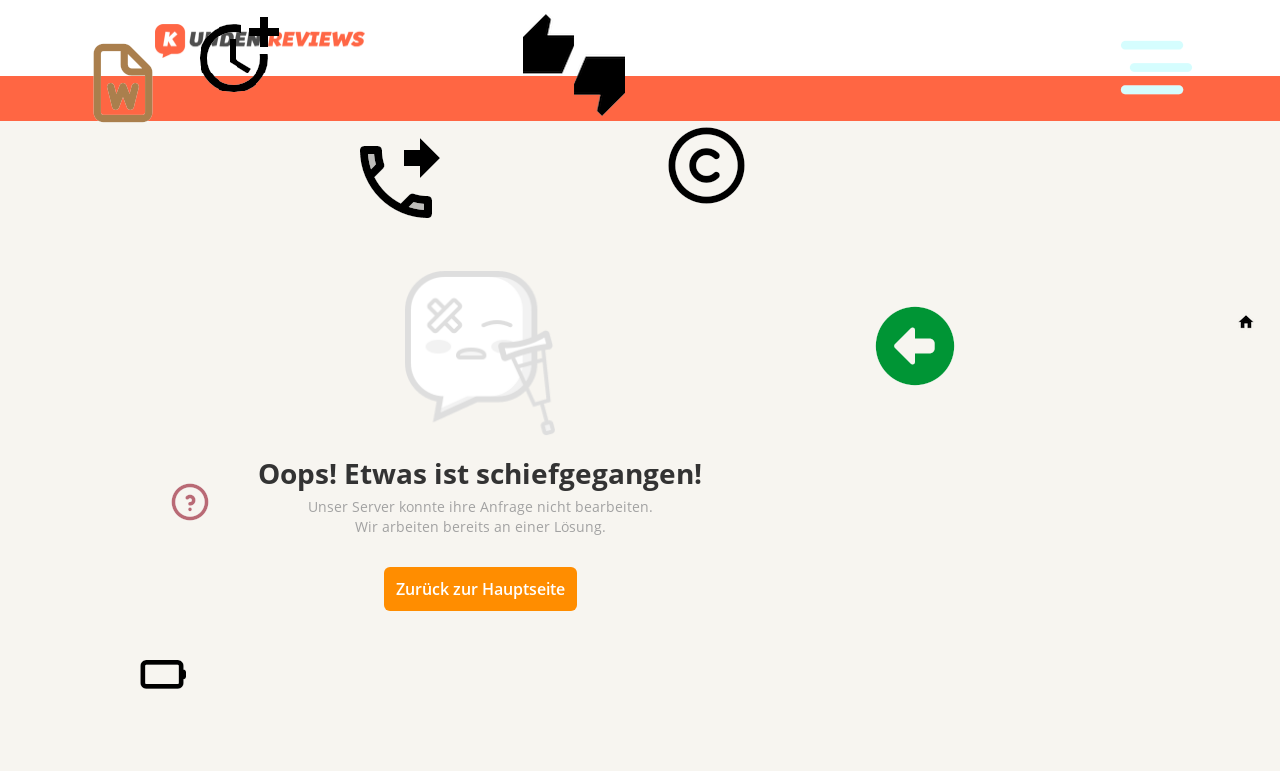  Describe the element at coordinates (237, 54) in the screenshot. I see `add more time to a timer or deadline` at that location.